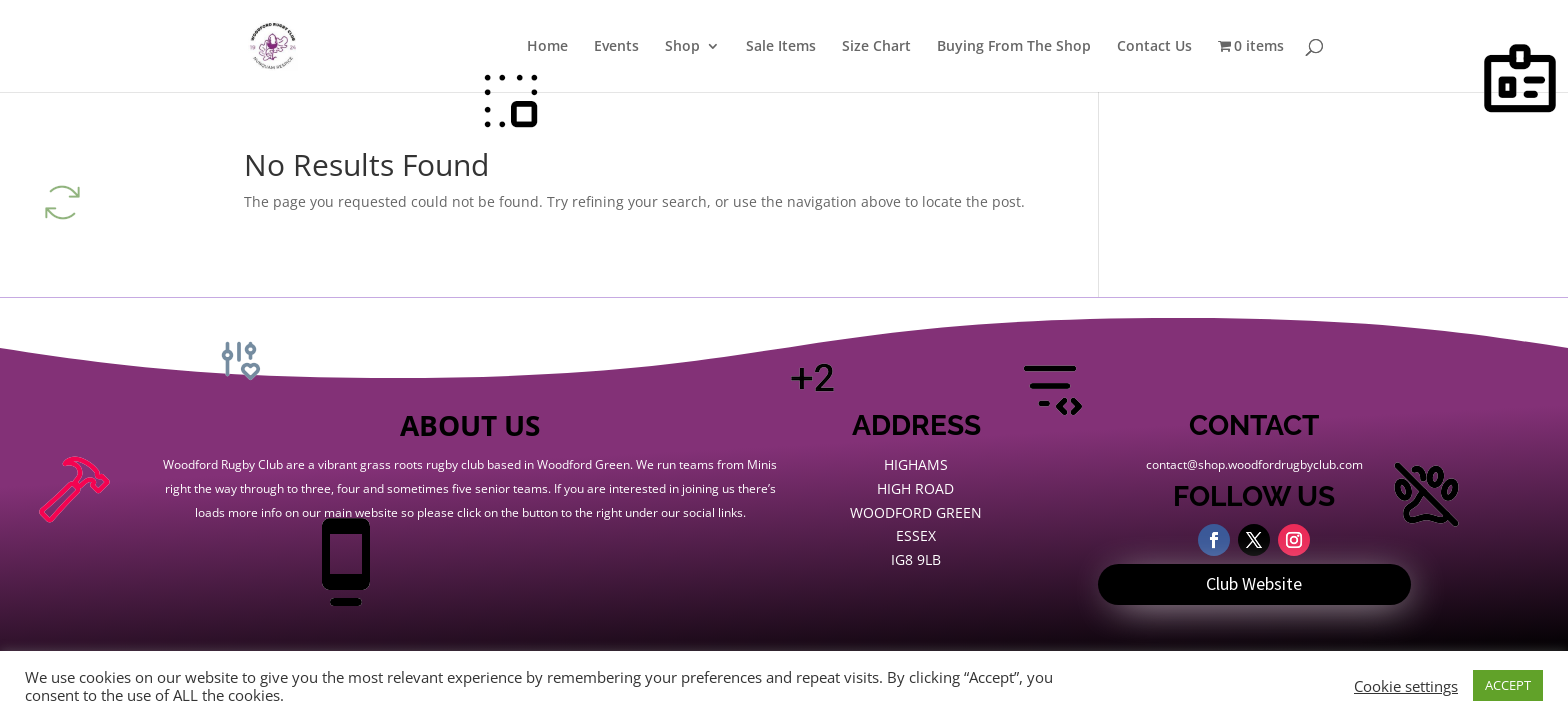  I want to click on dock your device to a charging station, so click(346, 562).